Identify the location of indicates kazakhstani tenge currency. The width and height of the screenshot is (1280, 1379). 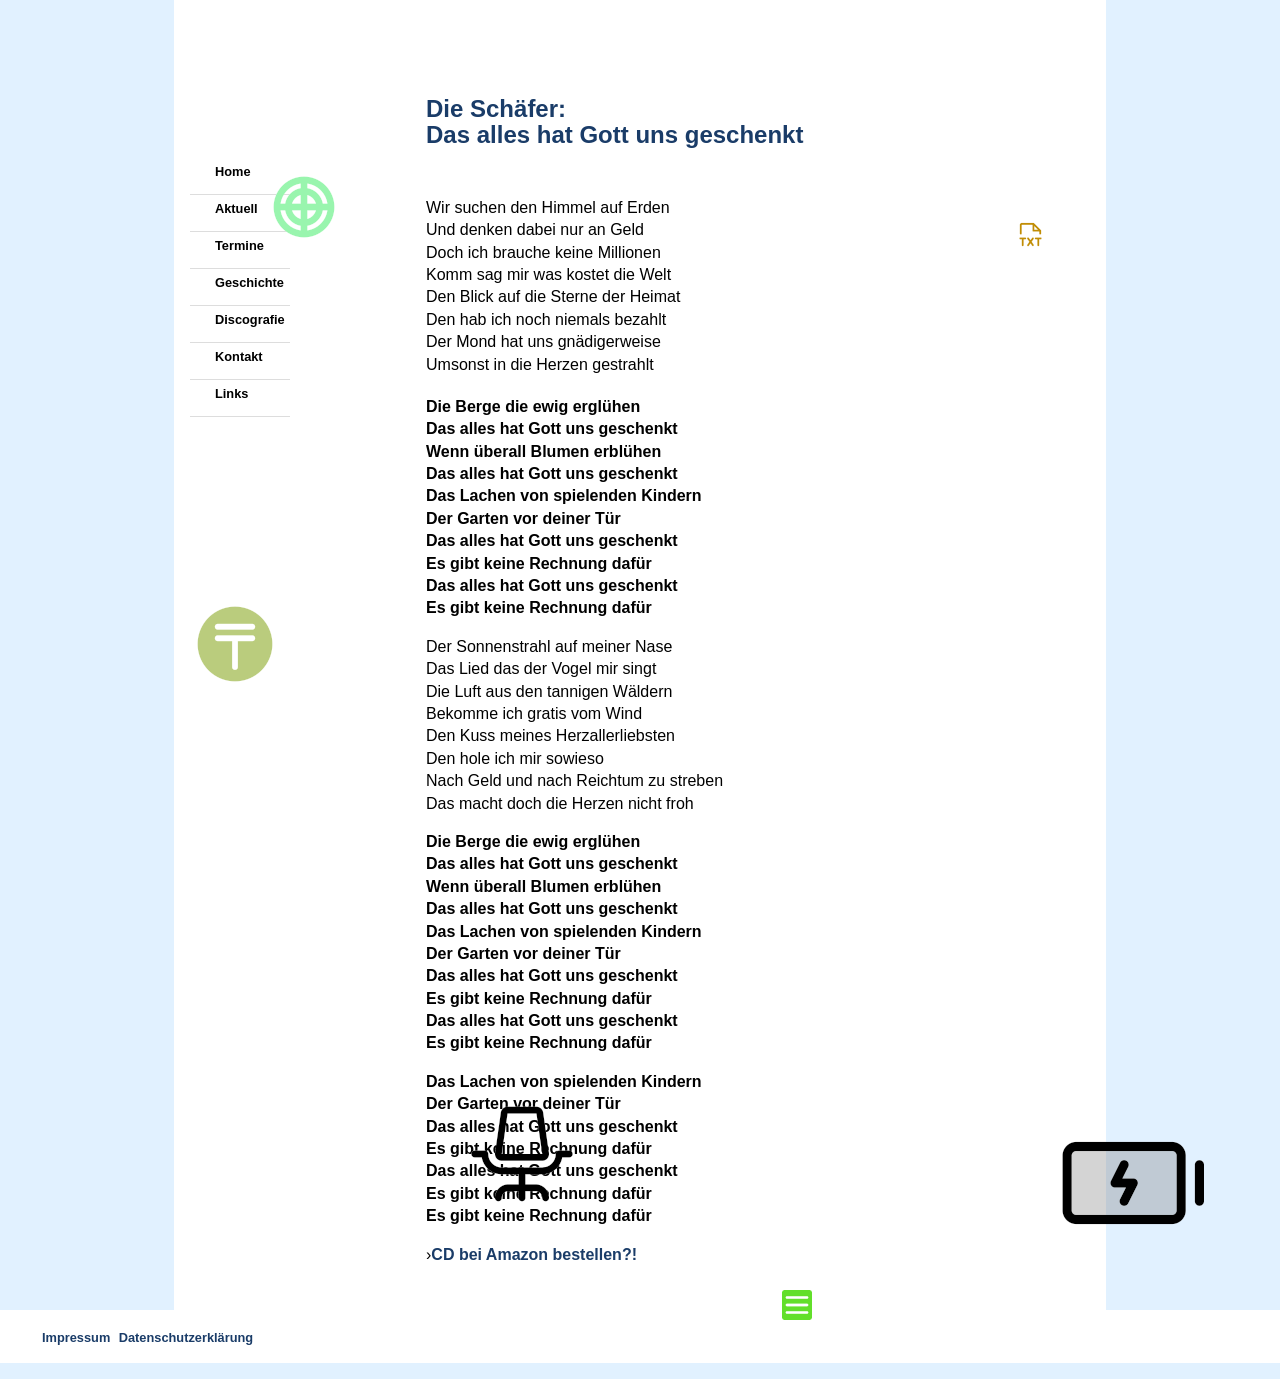
(235, 644).